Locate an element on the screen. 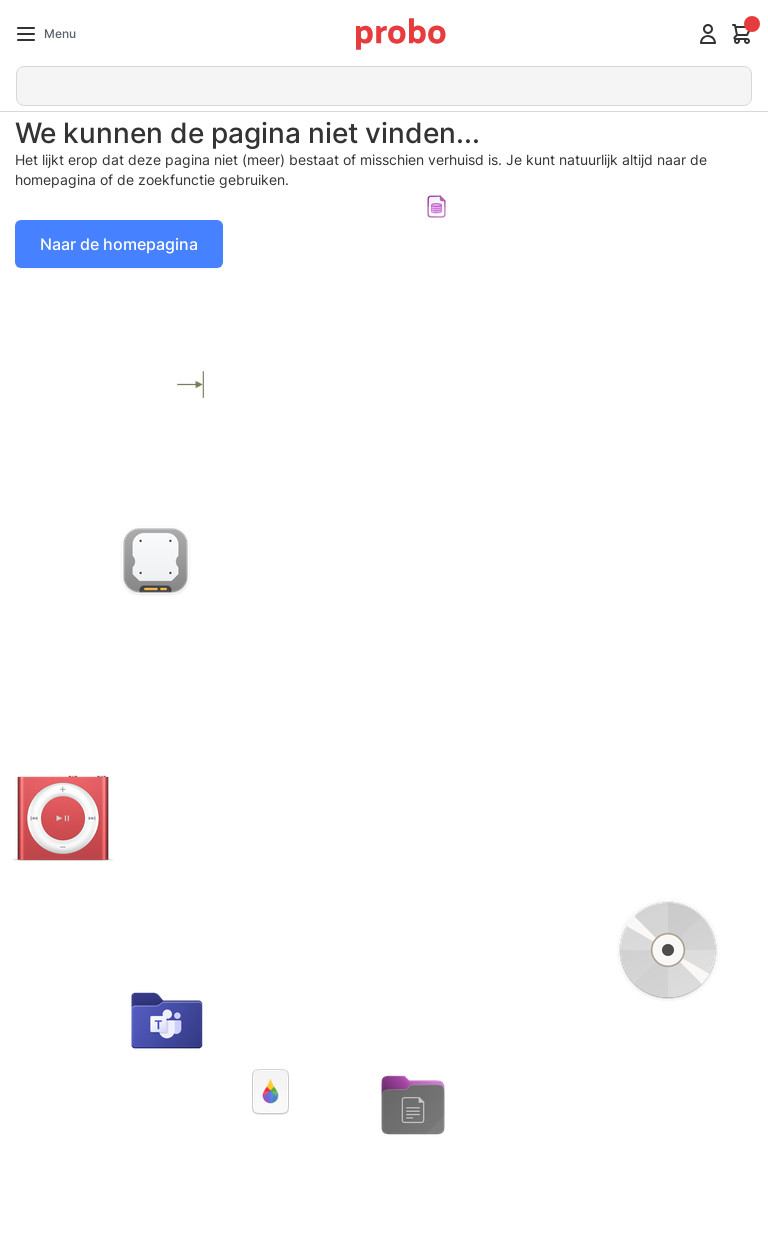 The image size is (768, 1236). libreoffice base database file is located at coordinates (436, 206).